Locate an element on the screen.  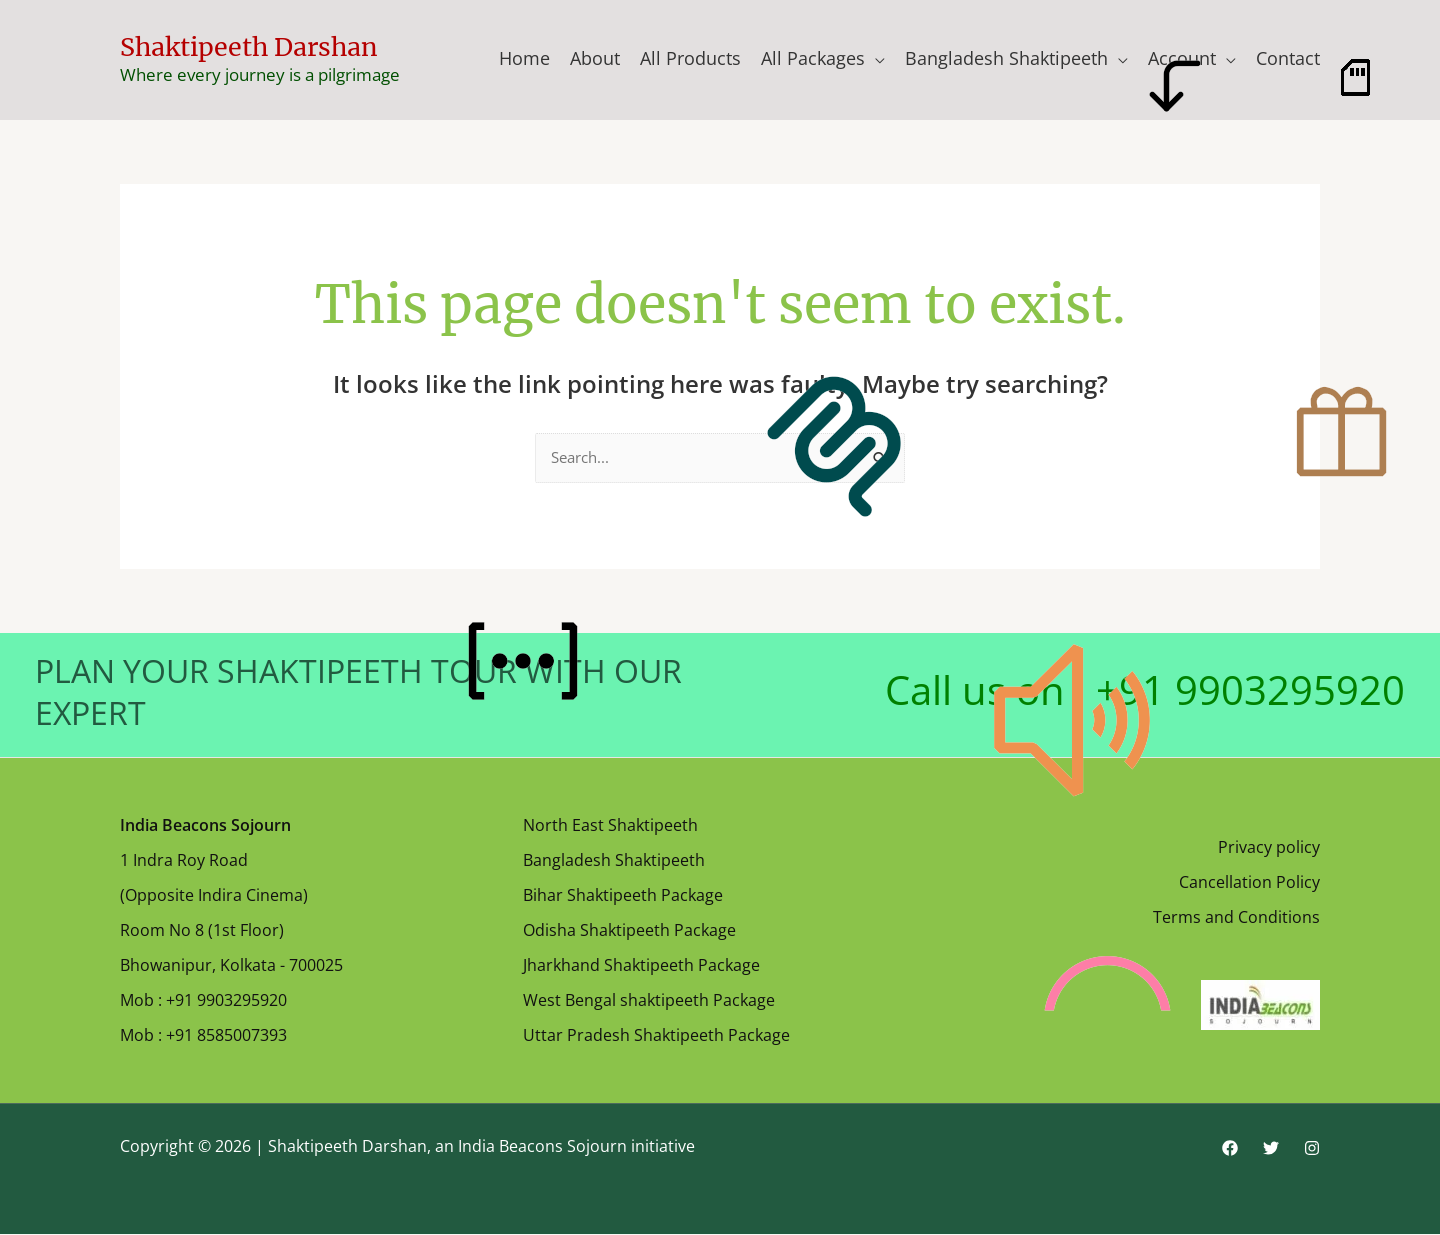
indicates content is loading is located at coordinates (1107, 1019).